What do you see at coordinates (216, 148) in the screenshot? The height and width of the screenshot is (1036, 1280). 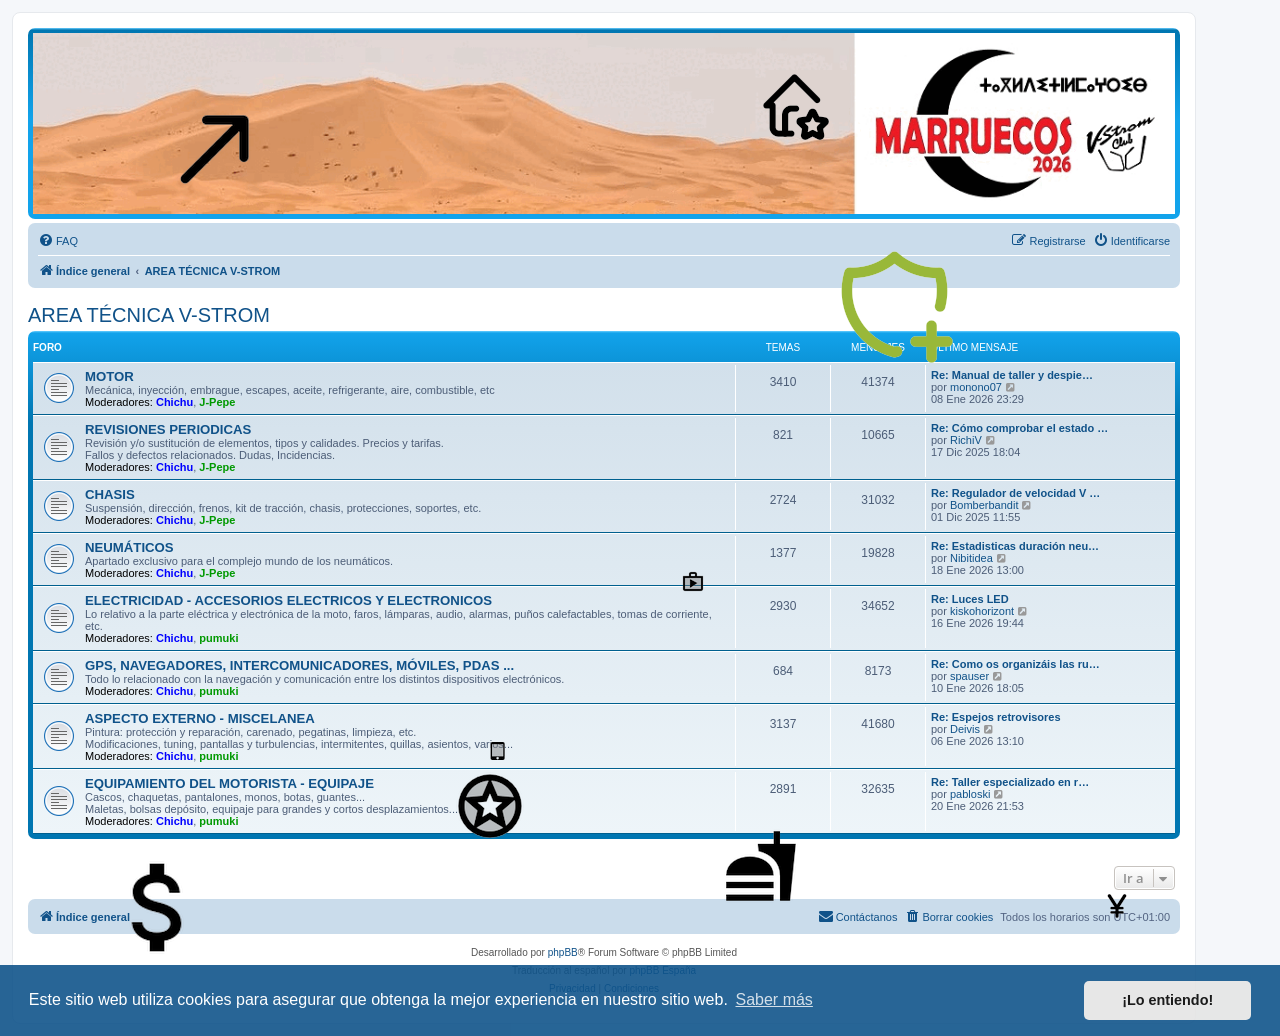 I see `indicates an outgoing call was made` at bounding box center [216, 148].